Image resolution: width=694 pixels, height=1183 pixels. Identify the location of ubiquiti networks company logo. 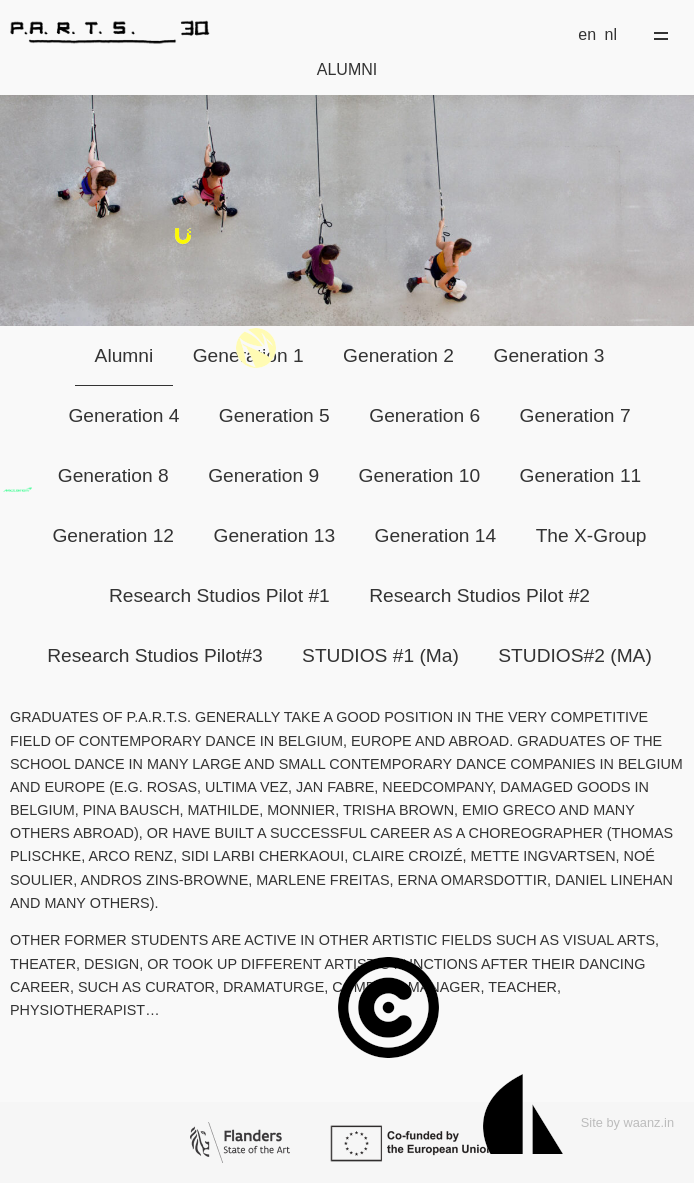
(183, 236).